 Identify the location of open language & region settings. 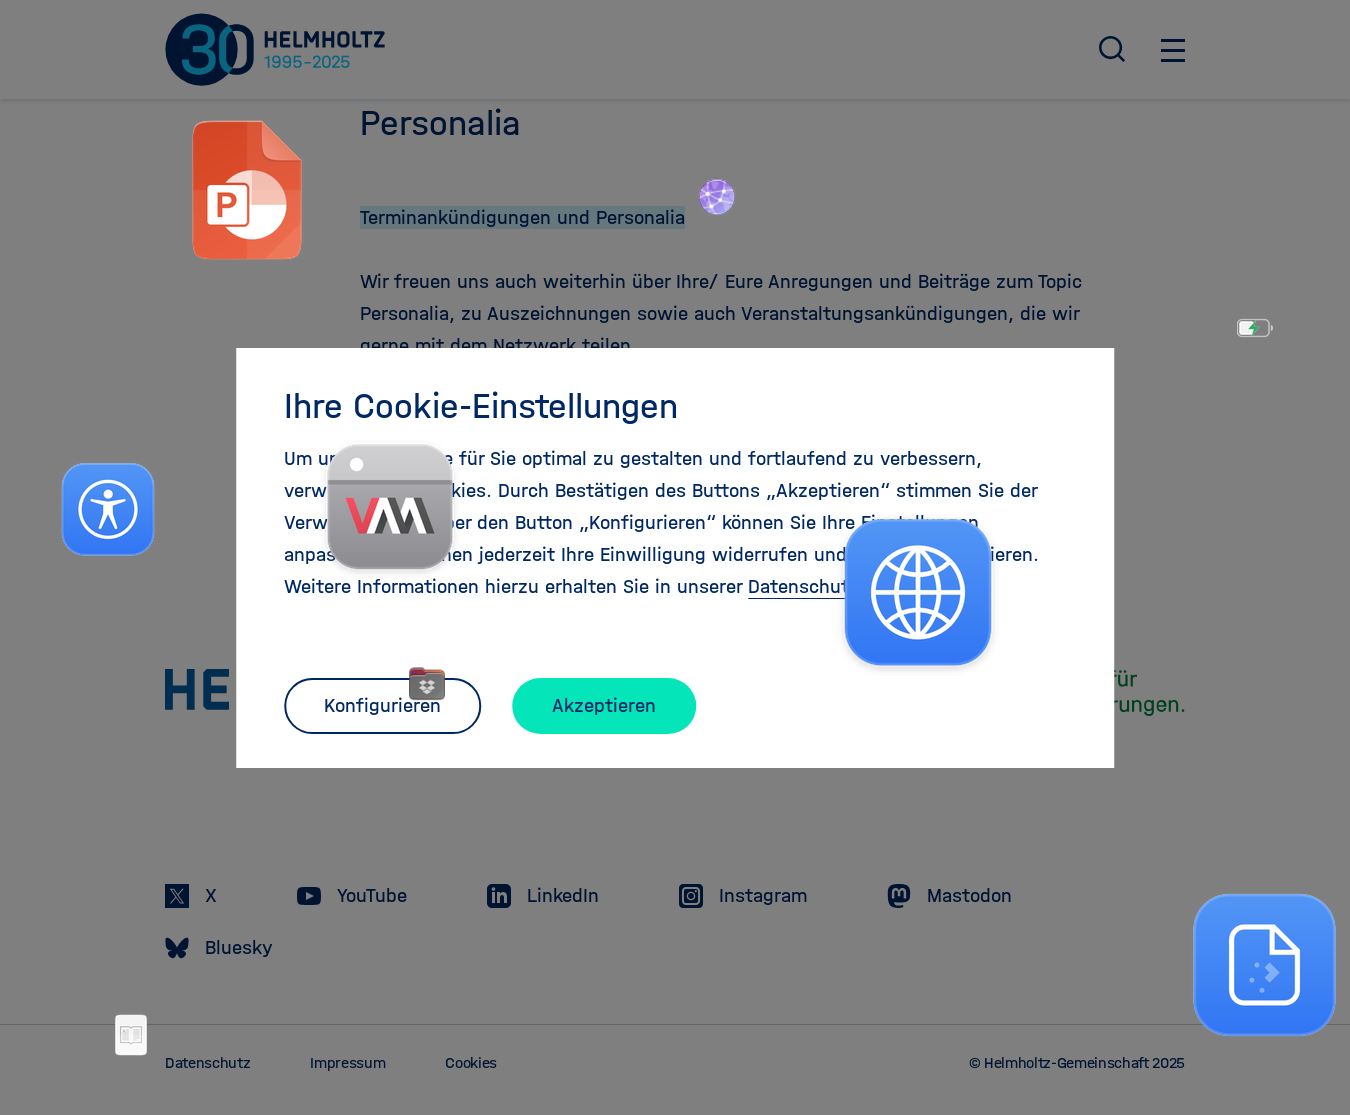
(918, 595).